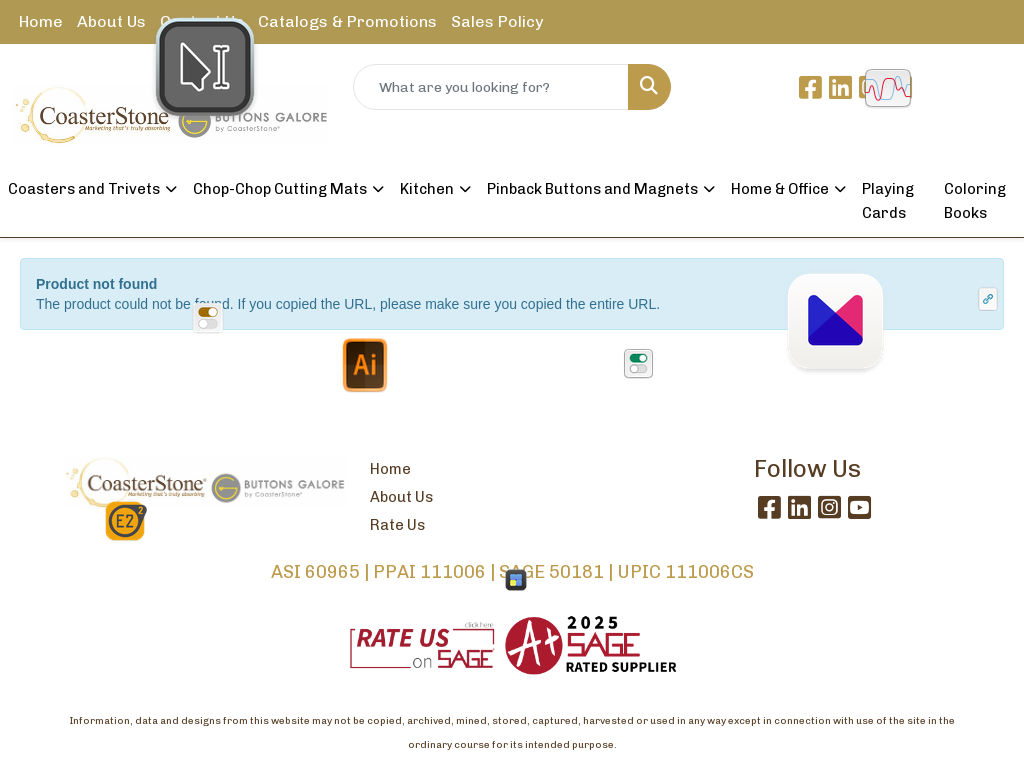  I want to click on open power statistics application, so click(888, 88).